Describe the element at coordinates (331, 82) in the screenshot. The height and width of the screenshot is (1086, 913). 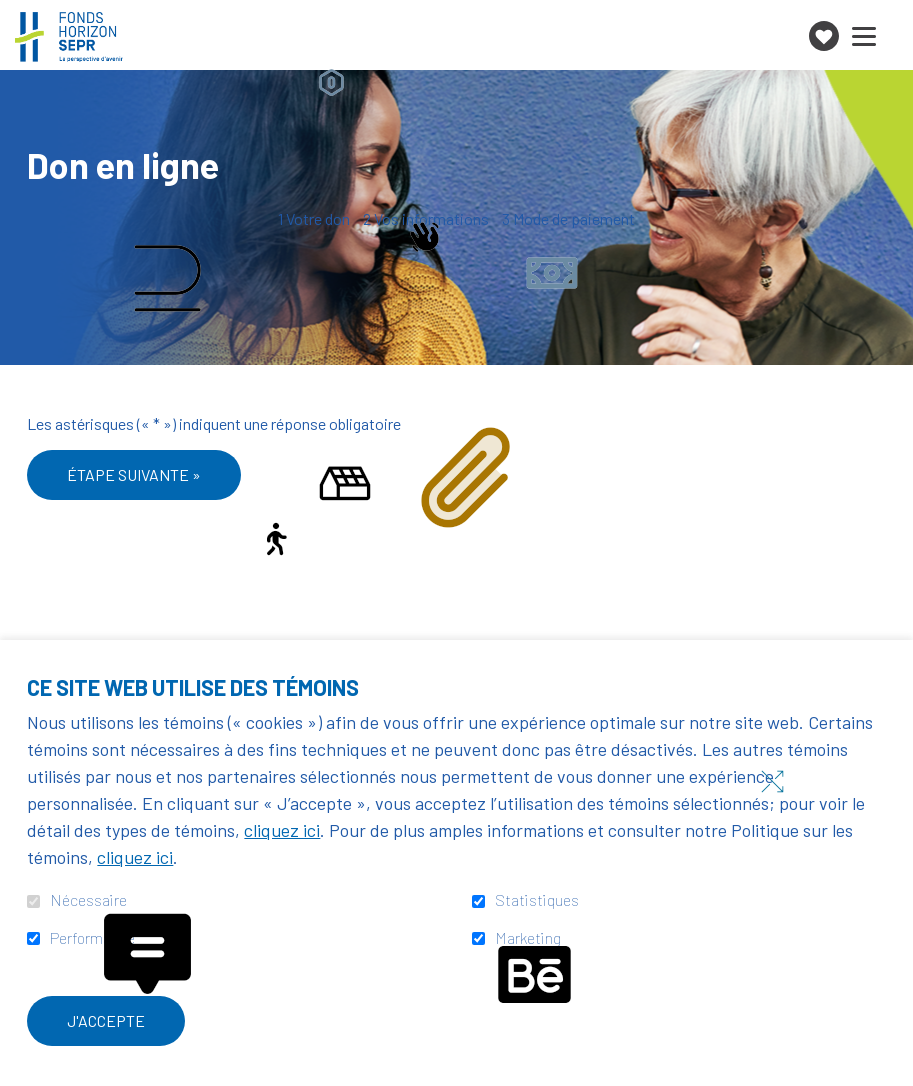
I see `indicates an "O" option or category in a hexagonal badge` at that location.